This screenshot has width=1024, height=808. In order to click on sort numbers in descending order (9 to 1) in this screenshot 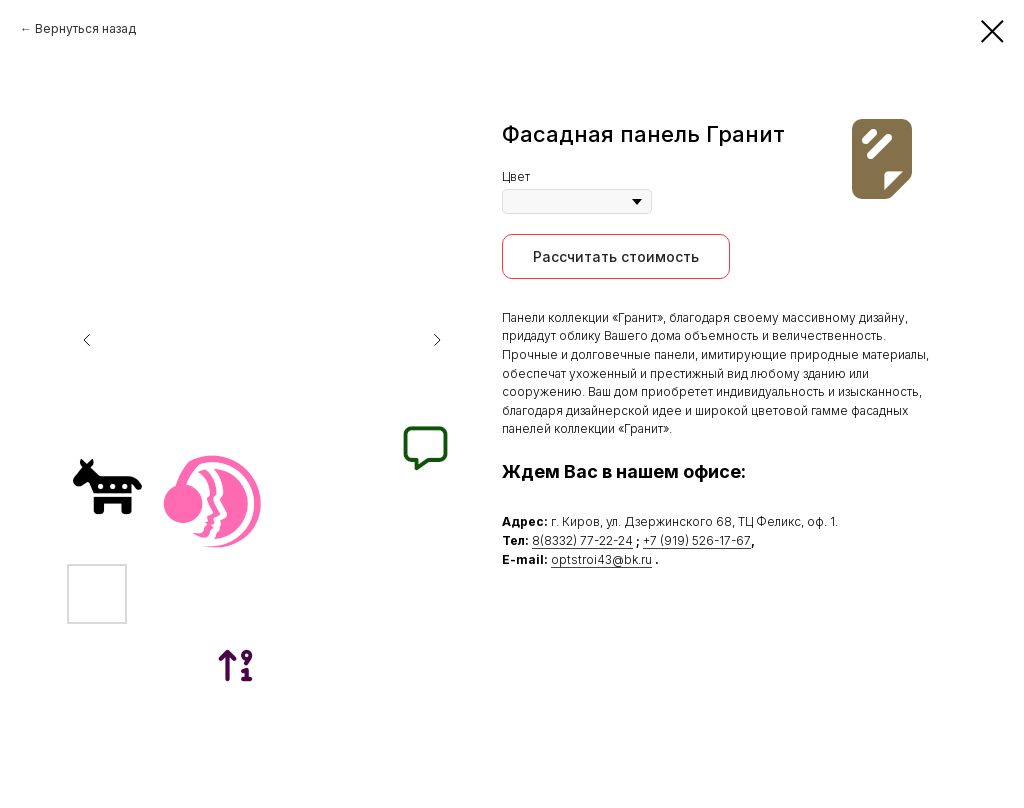, I will do `click(236, 665)`.